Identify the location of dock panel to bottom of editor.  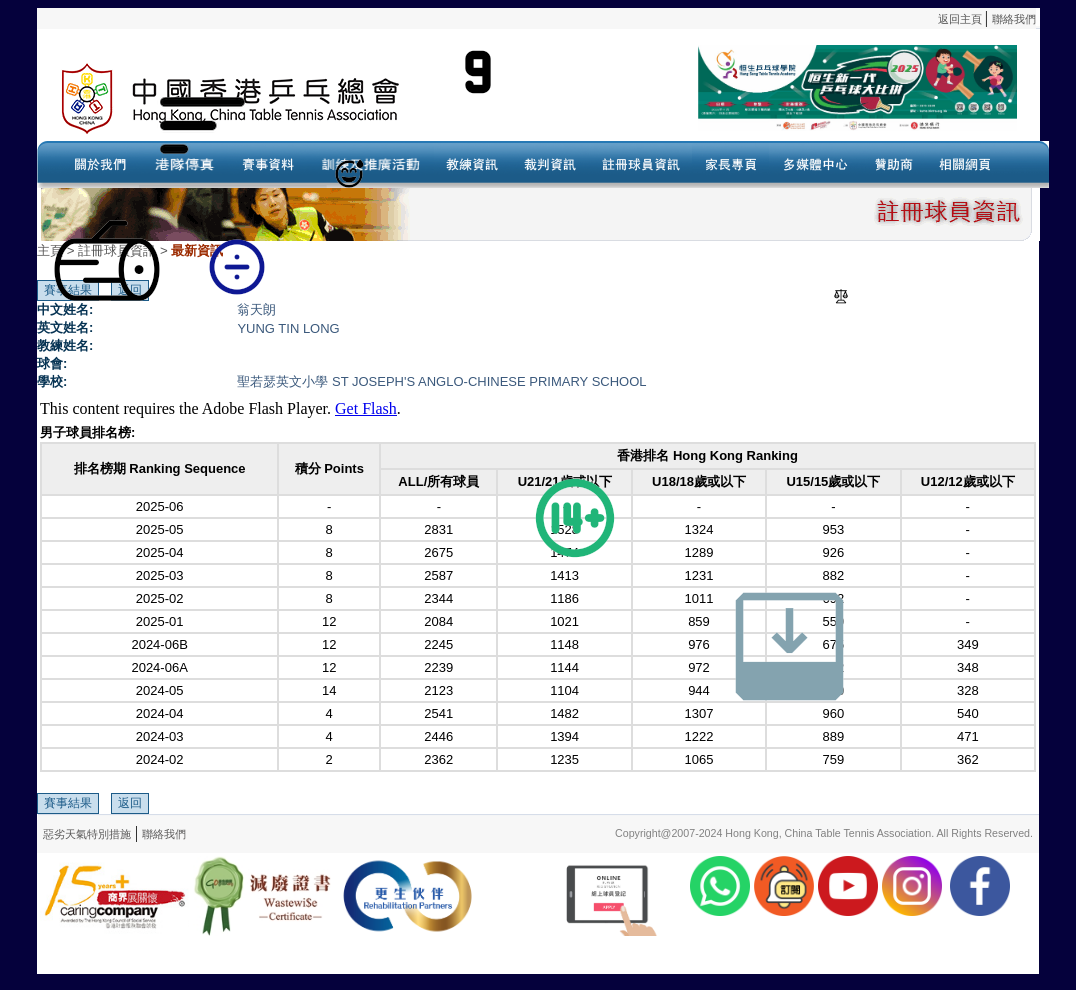
(789, 646).